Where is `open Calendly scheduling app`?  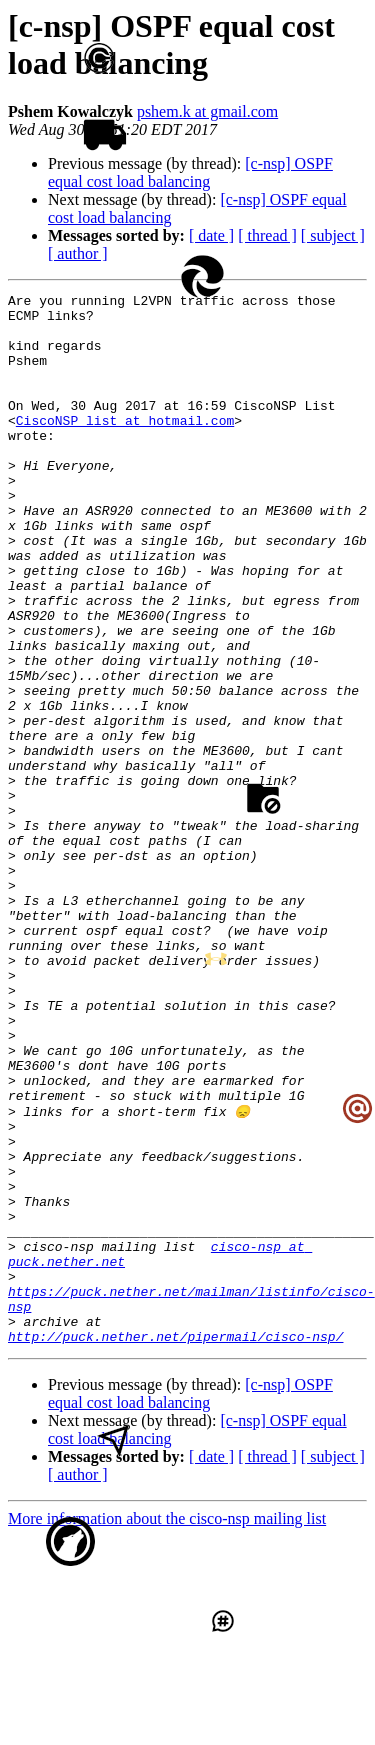 open Calendly scheduling app is located at coordinates (99, 58).